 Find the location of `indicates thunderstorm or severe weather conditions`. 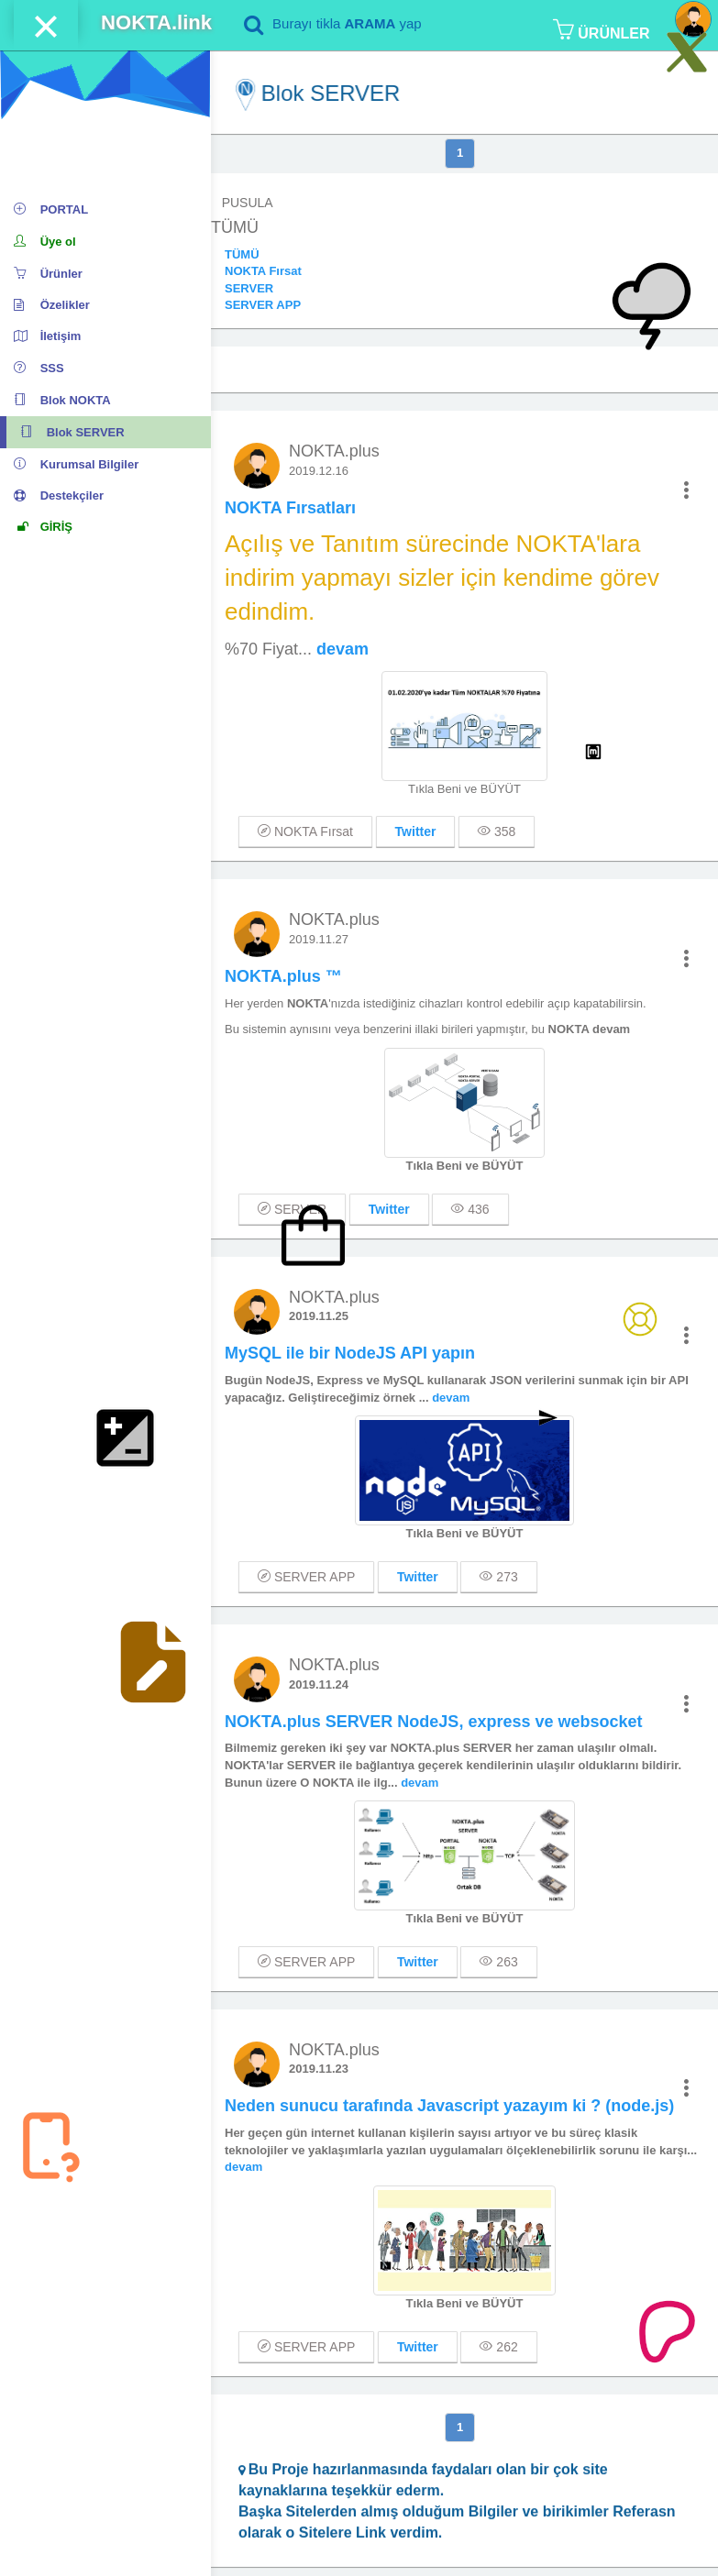

indicates thunderstorm or severe weather conditions is located at coordinates (651, 304).